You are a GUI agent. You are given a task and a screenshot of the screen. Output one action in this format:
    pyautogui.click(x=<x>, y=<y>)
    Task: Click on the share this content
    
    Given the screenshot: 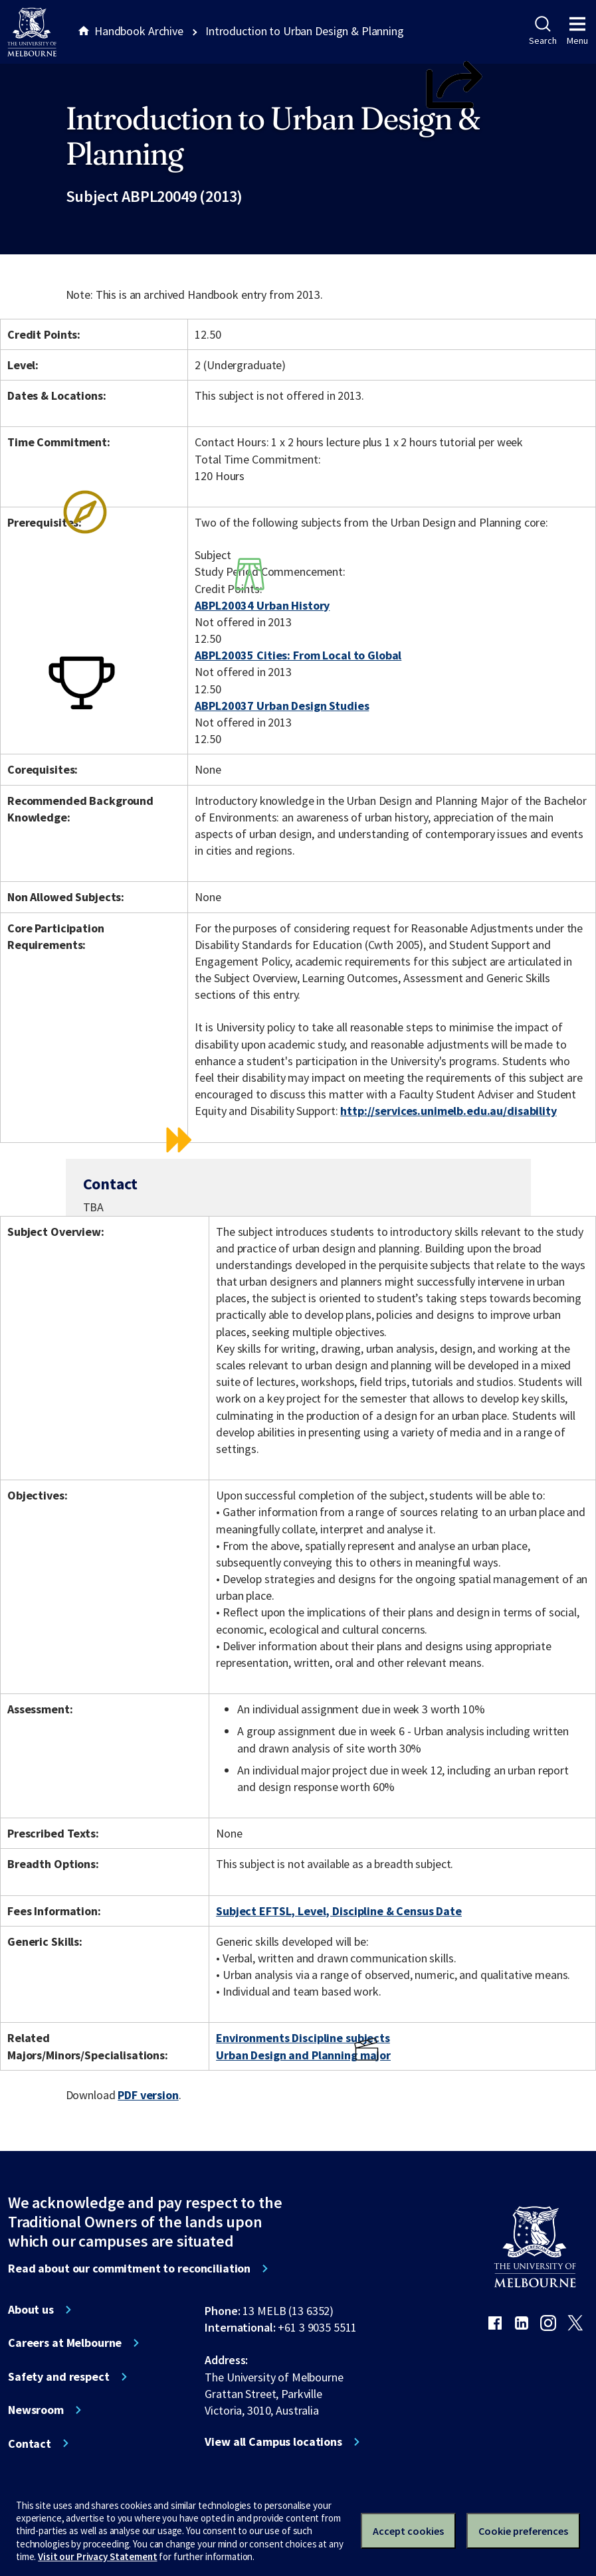 What is the action you would take?
    pyautogui.click(x=454, y=82)
    